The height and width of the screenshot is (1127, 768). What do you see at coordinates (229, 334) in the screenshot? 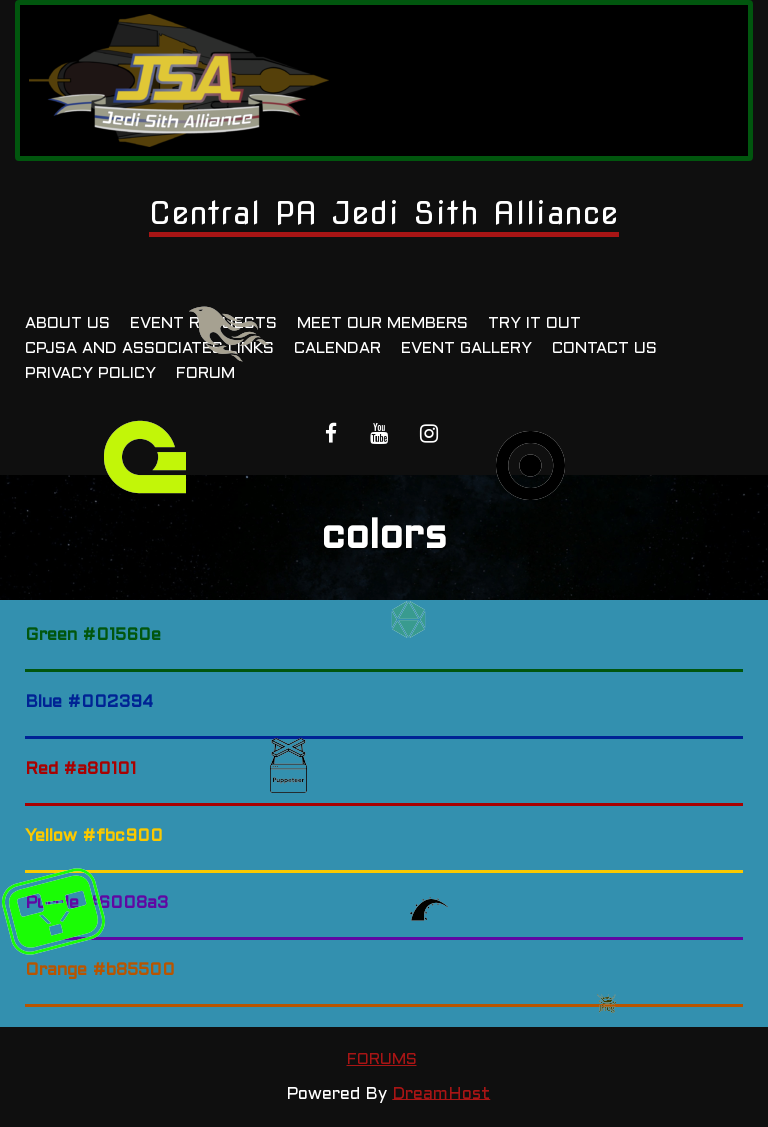
I see `phoenix framework logo` at bounding box center [229, 334].